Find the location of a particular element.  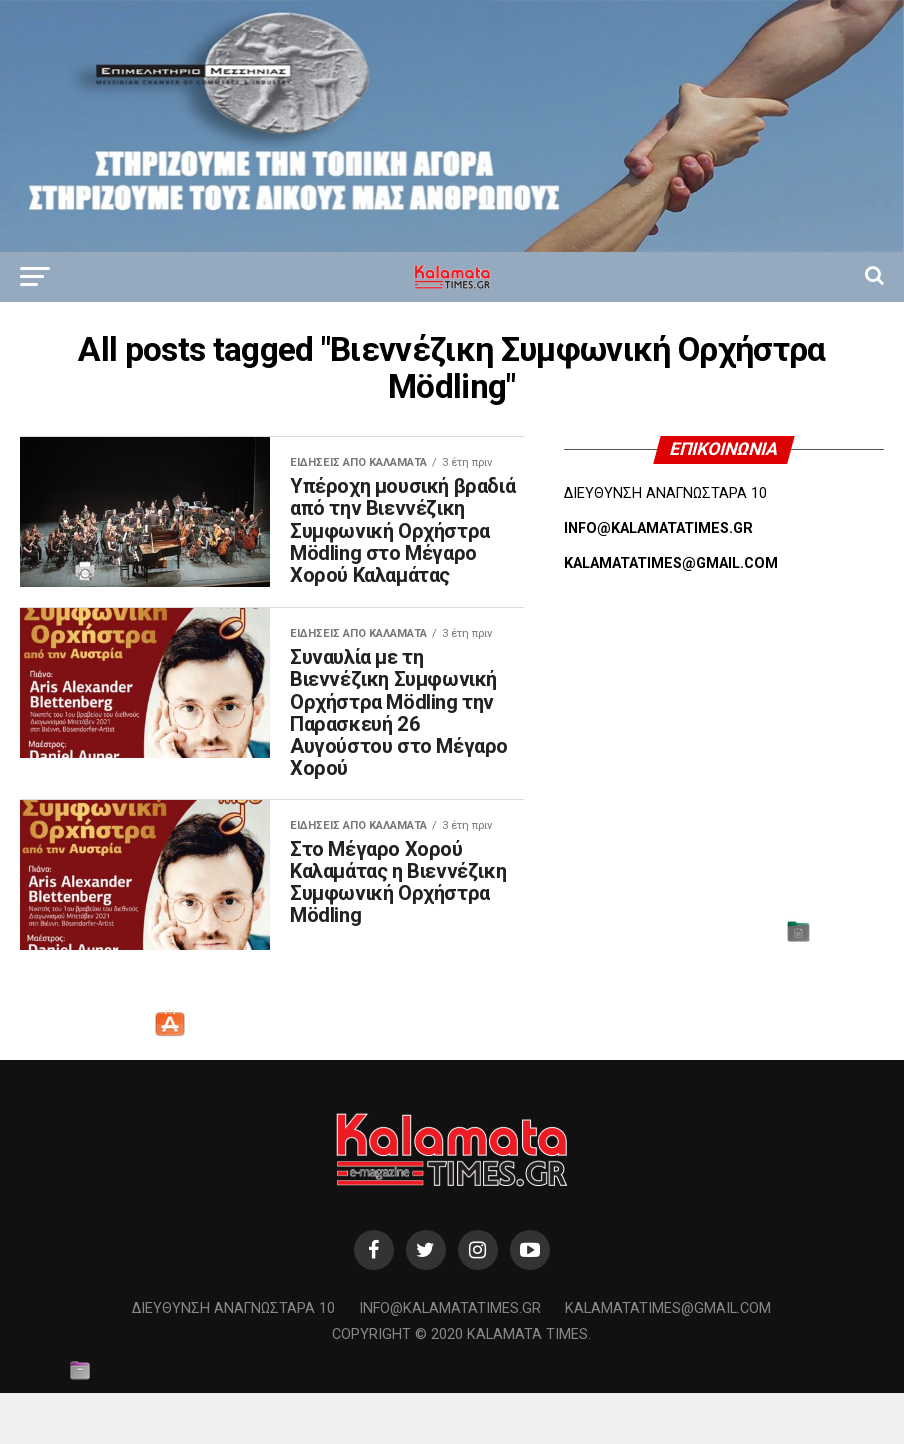

open the Ubuntu Software Center is located at coordinates (170, 1024).